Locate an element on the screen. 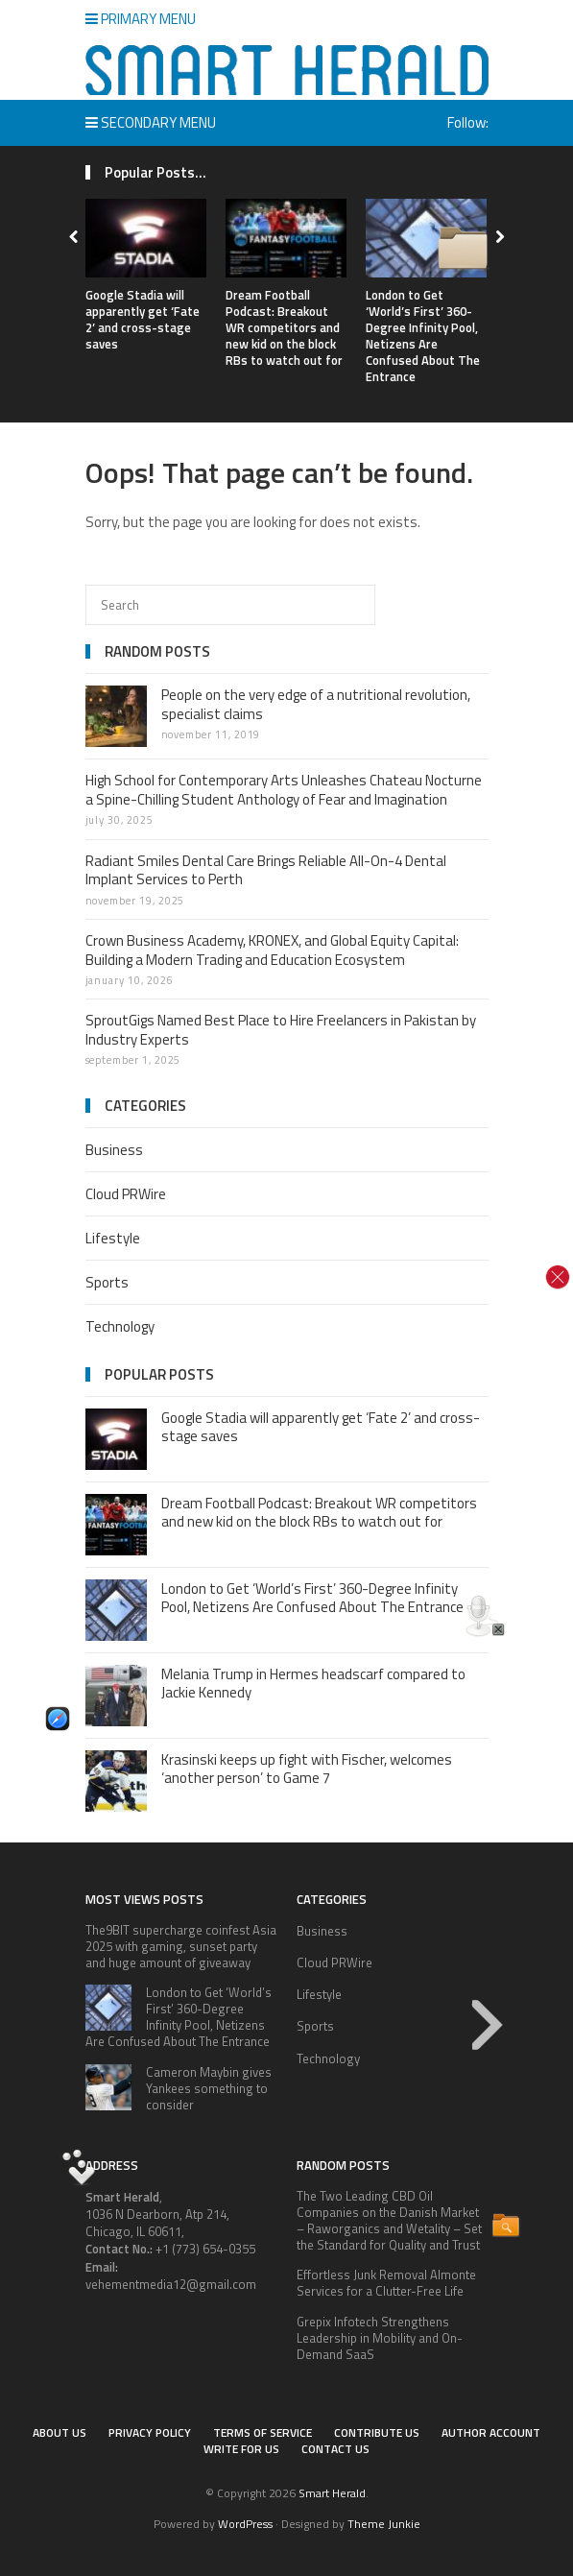 This screenshot has height=2576, width=573. jump to a specific location or section is located at coordinates (79, 2167).